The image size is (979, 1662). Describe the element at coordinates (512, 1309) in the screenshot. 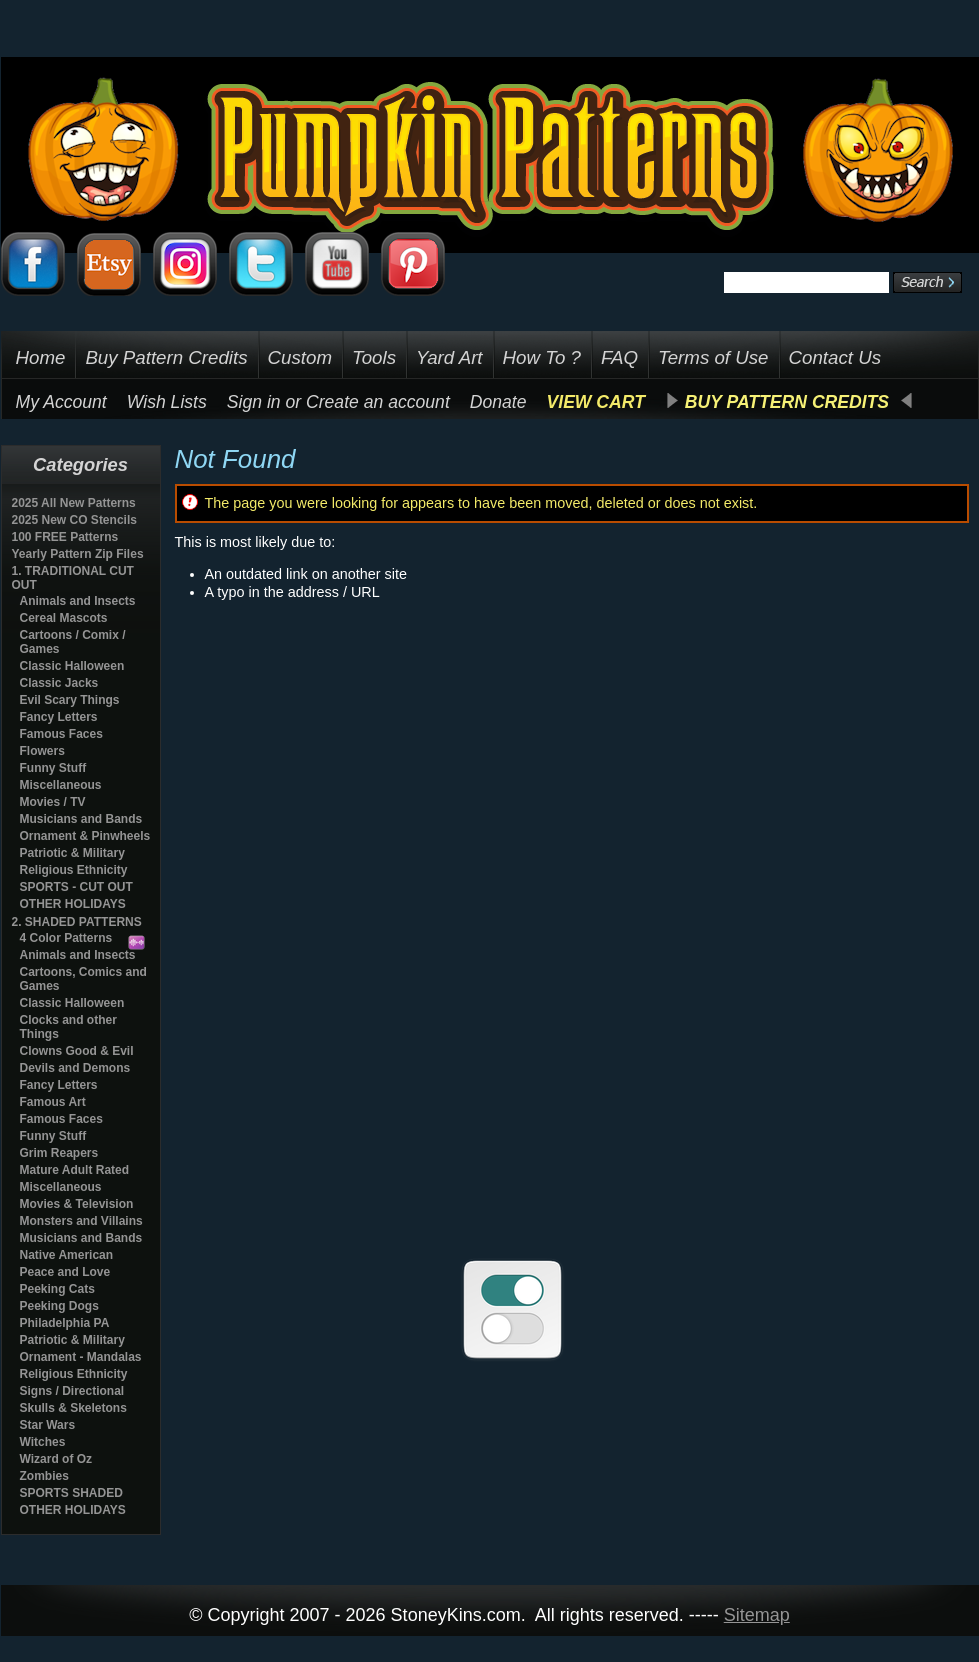

I see `open gnome tweaks settings application` at that location.